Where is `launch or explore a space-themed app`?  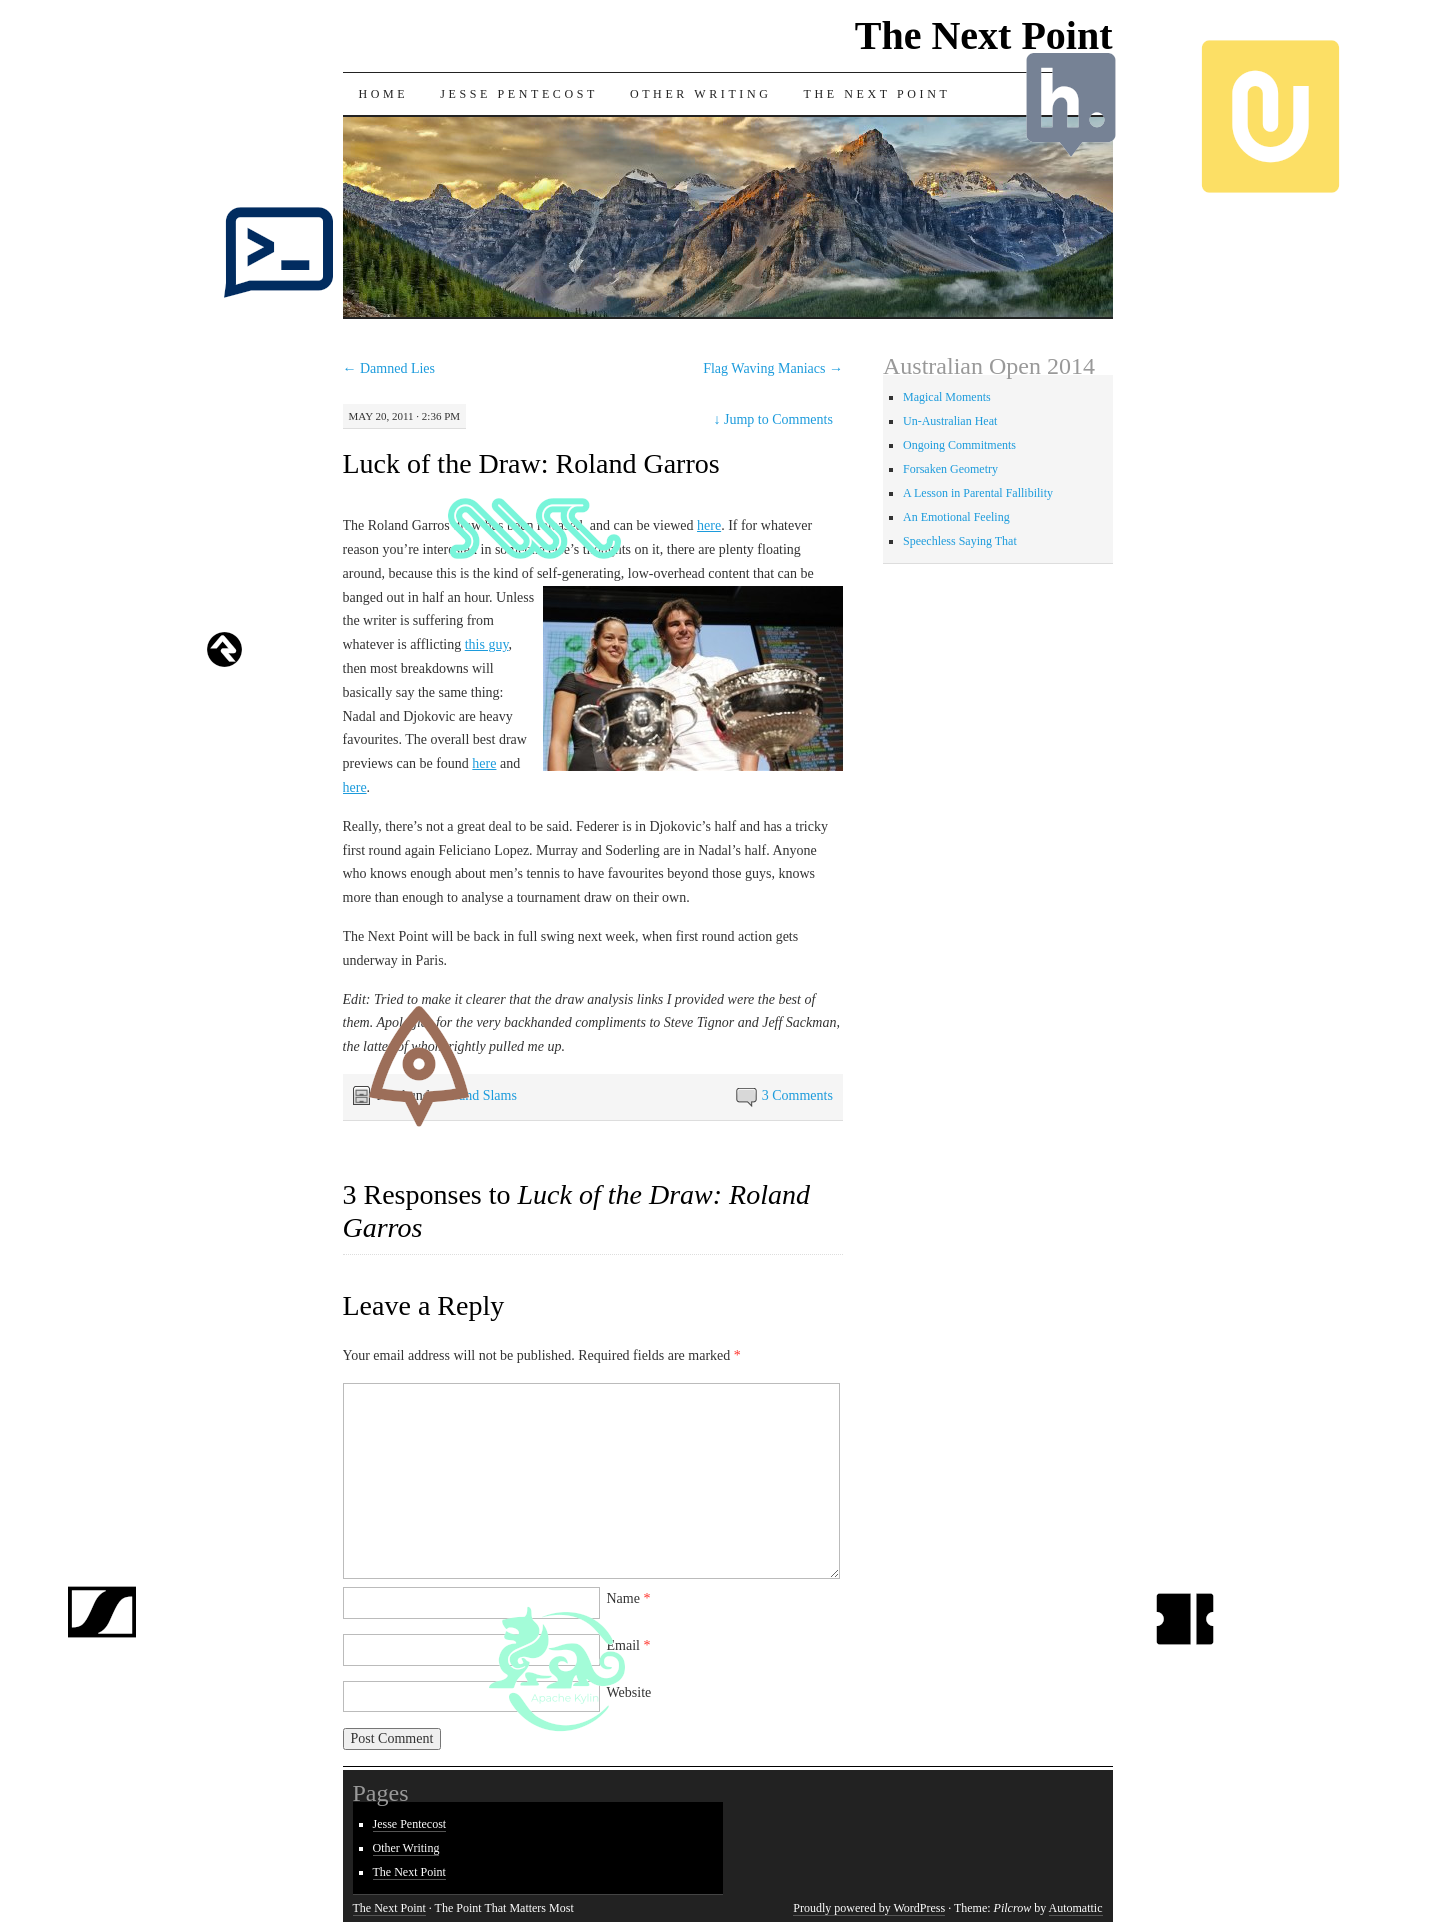
launch or explore a space-themed app is located at coordinates (419, 1064).